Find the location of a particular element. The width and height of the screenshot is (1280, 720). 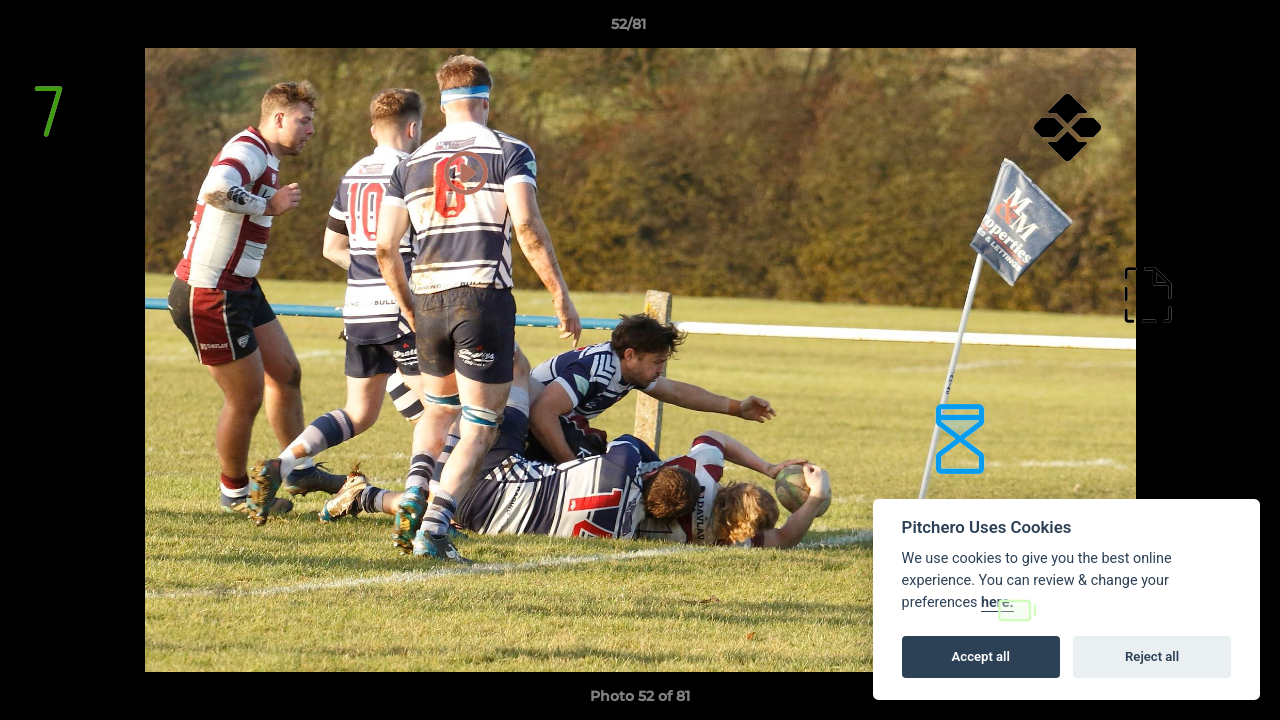

indicates the number seven in a list or sequence is located at coordinates (48, 111).